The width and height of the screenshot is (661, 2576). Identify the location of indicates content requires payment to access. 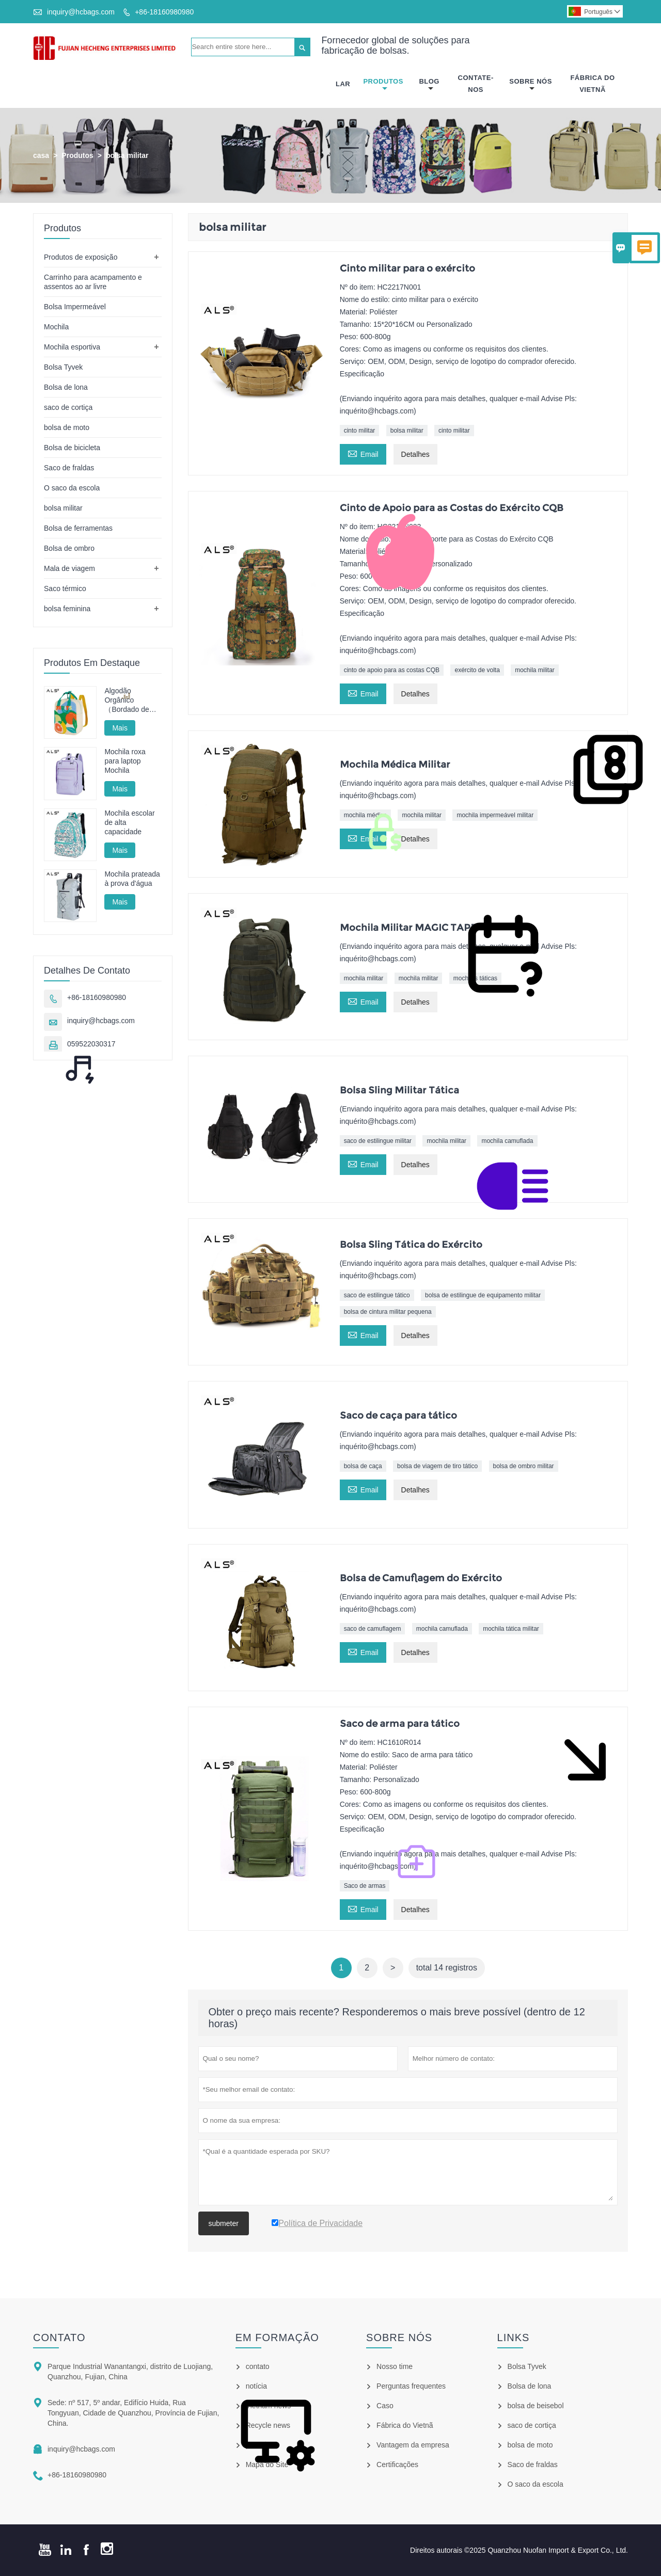
(383, 831).